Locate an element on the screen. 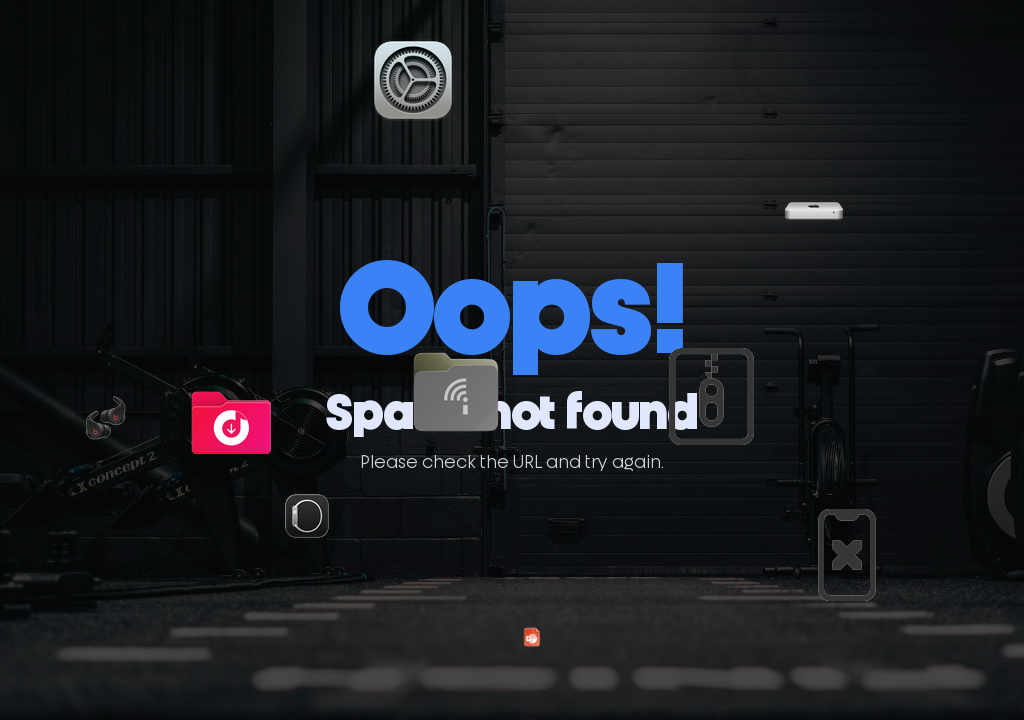  represents a Mac mini device in system settings is located at coordinates (814, 202).